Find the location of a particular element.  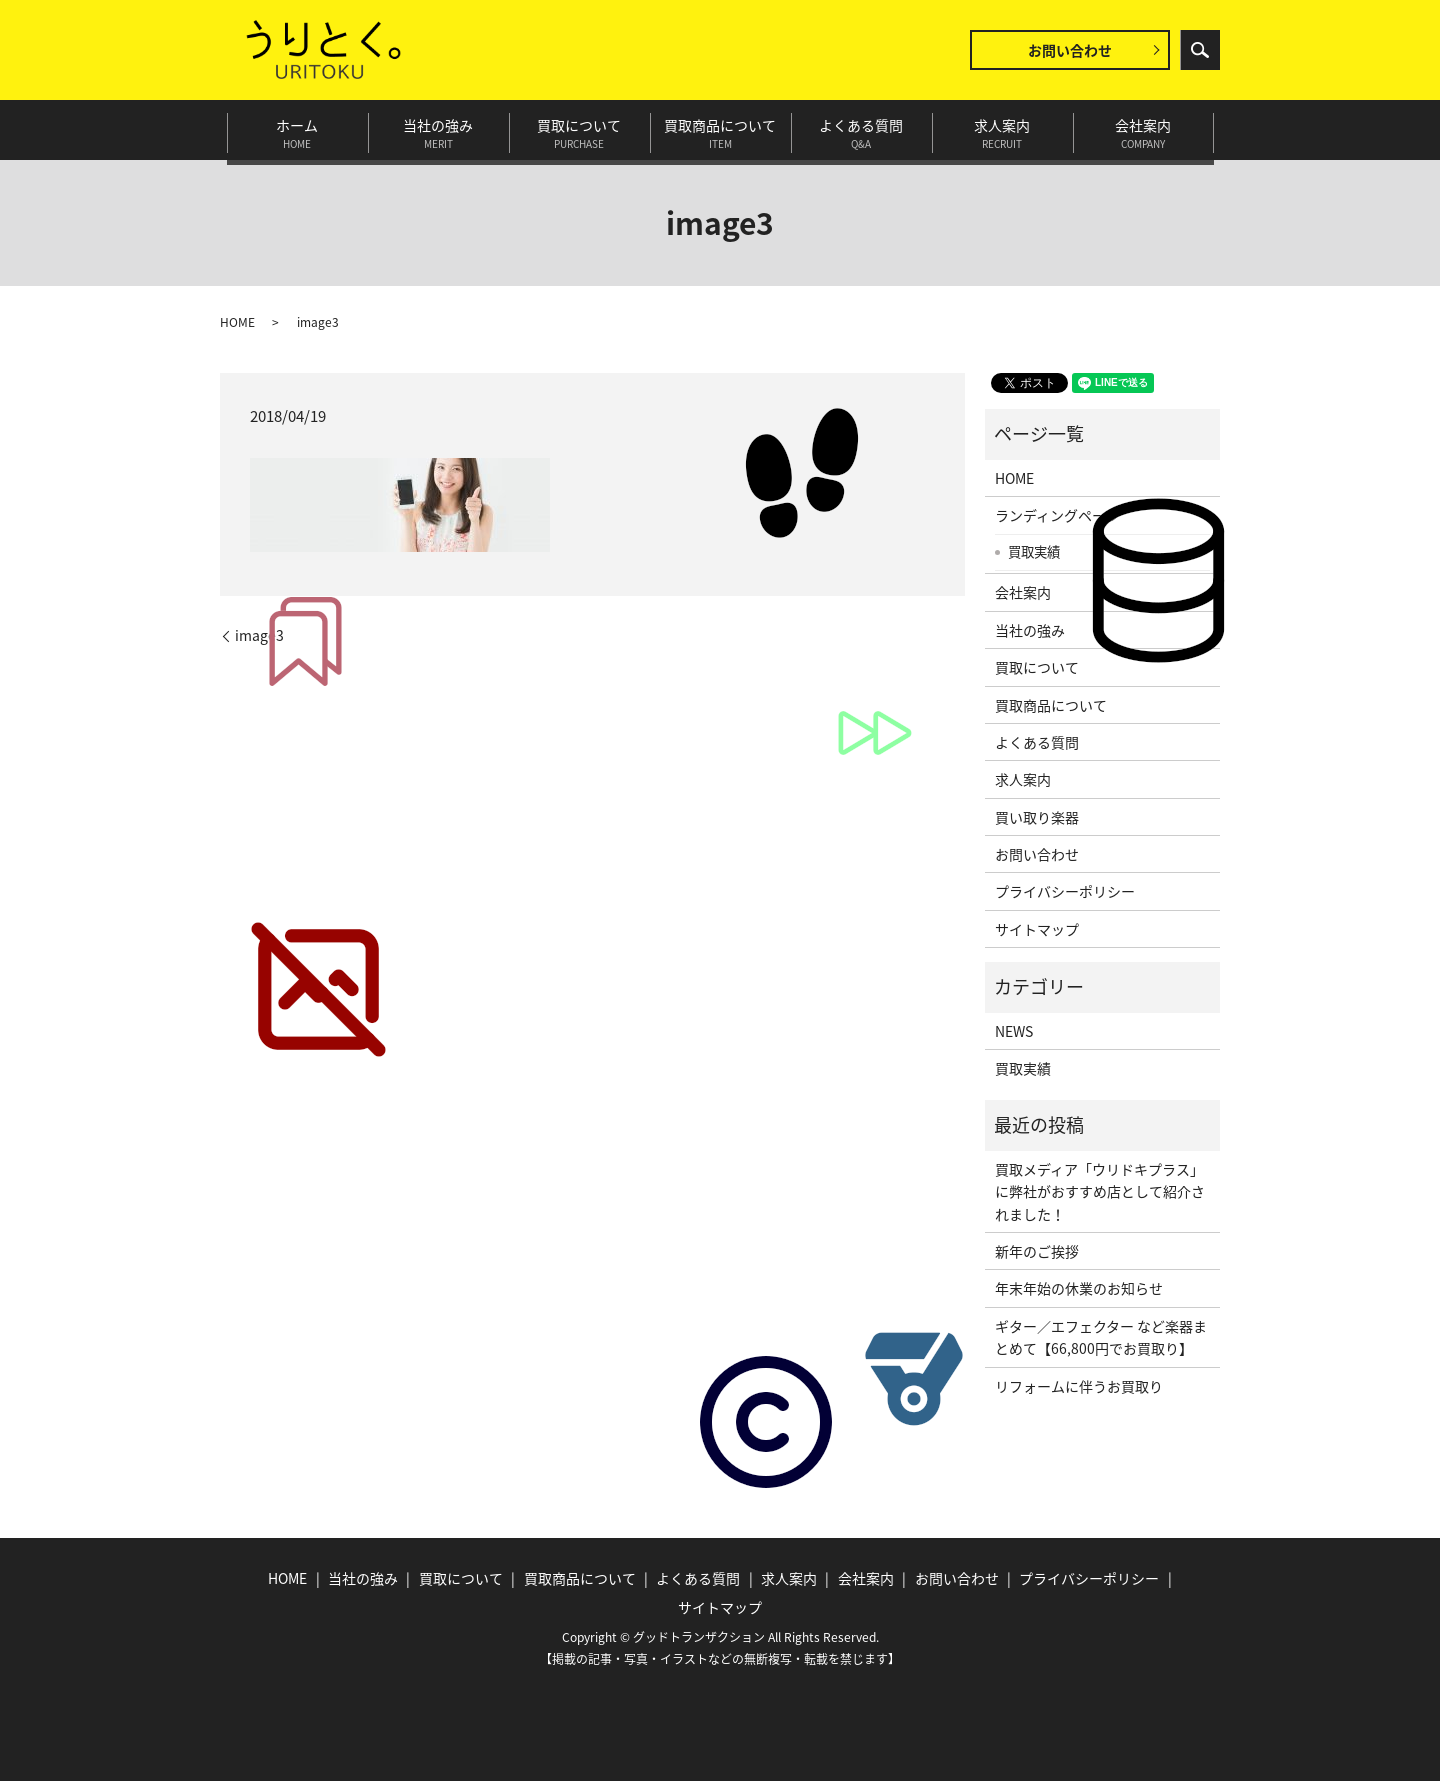

track your steps or walking activity is located at coordinates (802, 473).